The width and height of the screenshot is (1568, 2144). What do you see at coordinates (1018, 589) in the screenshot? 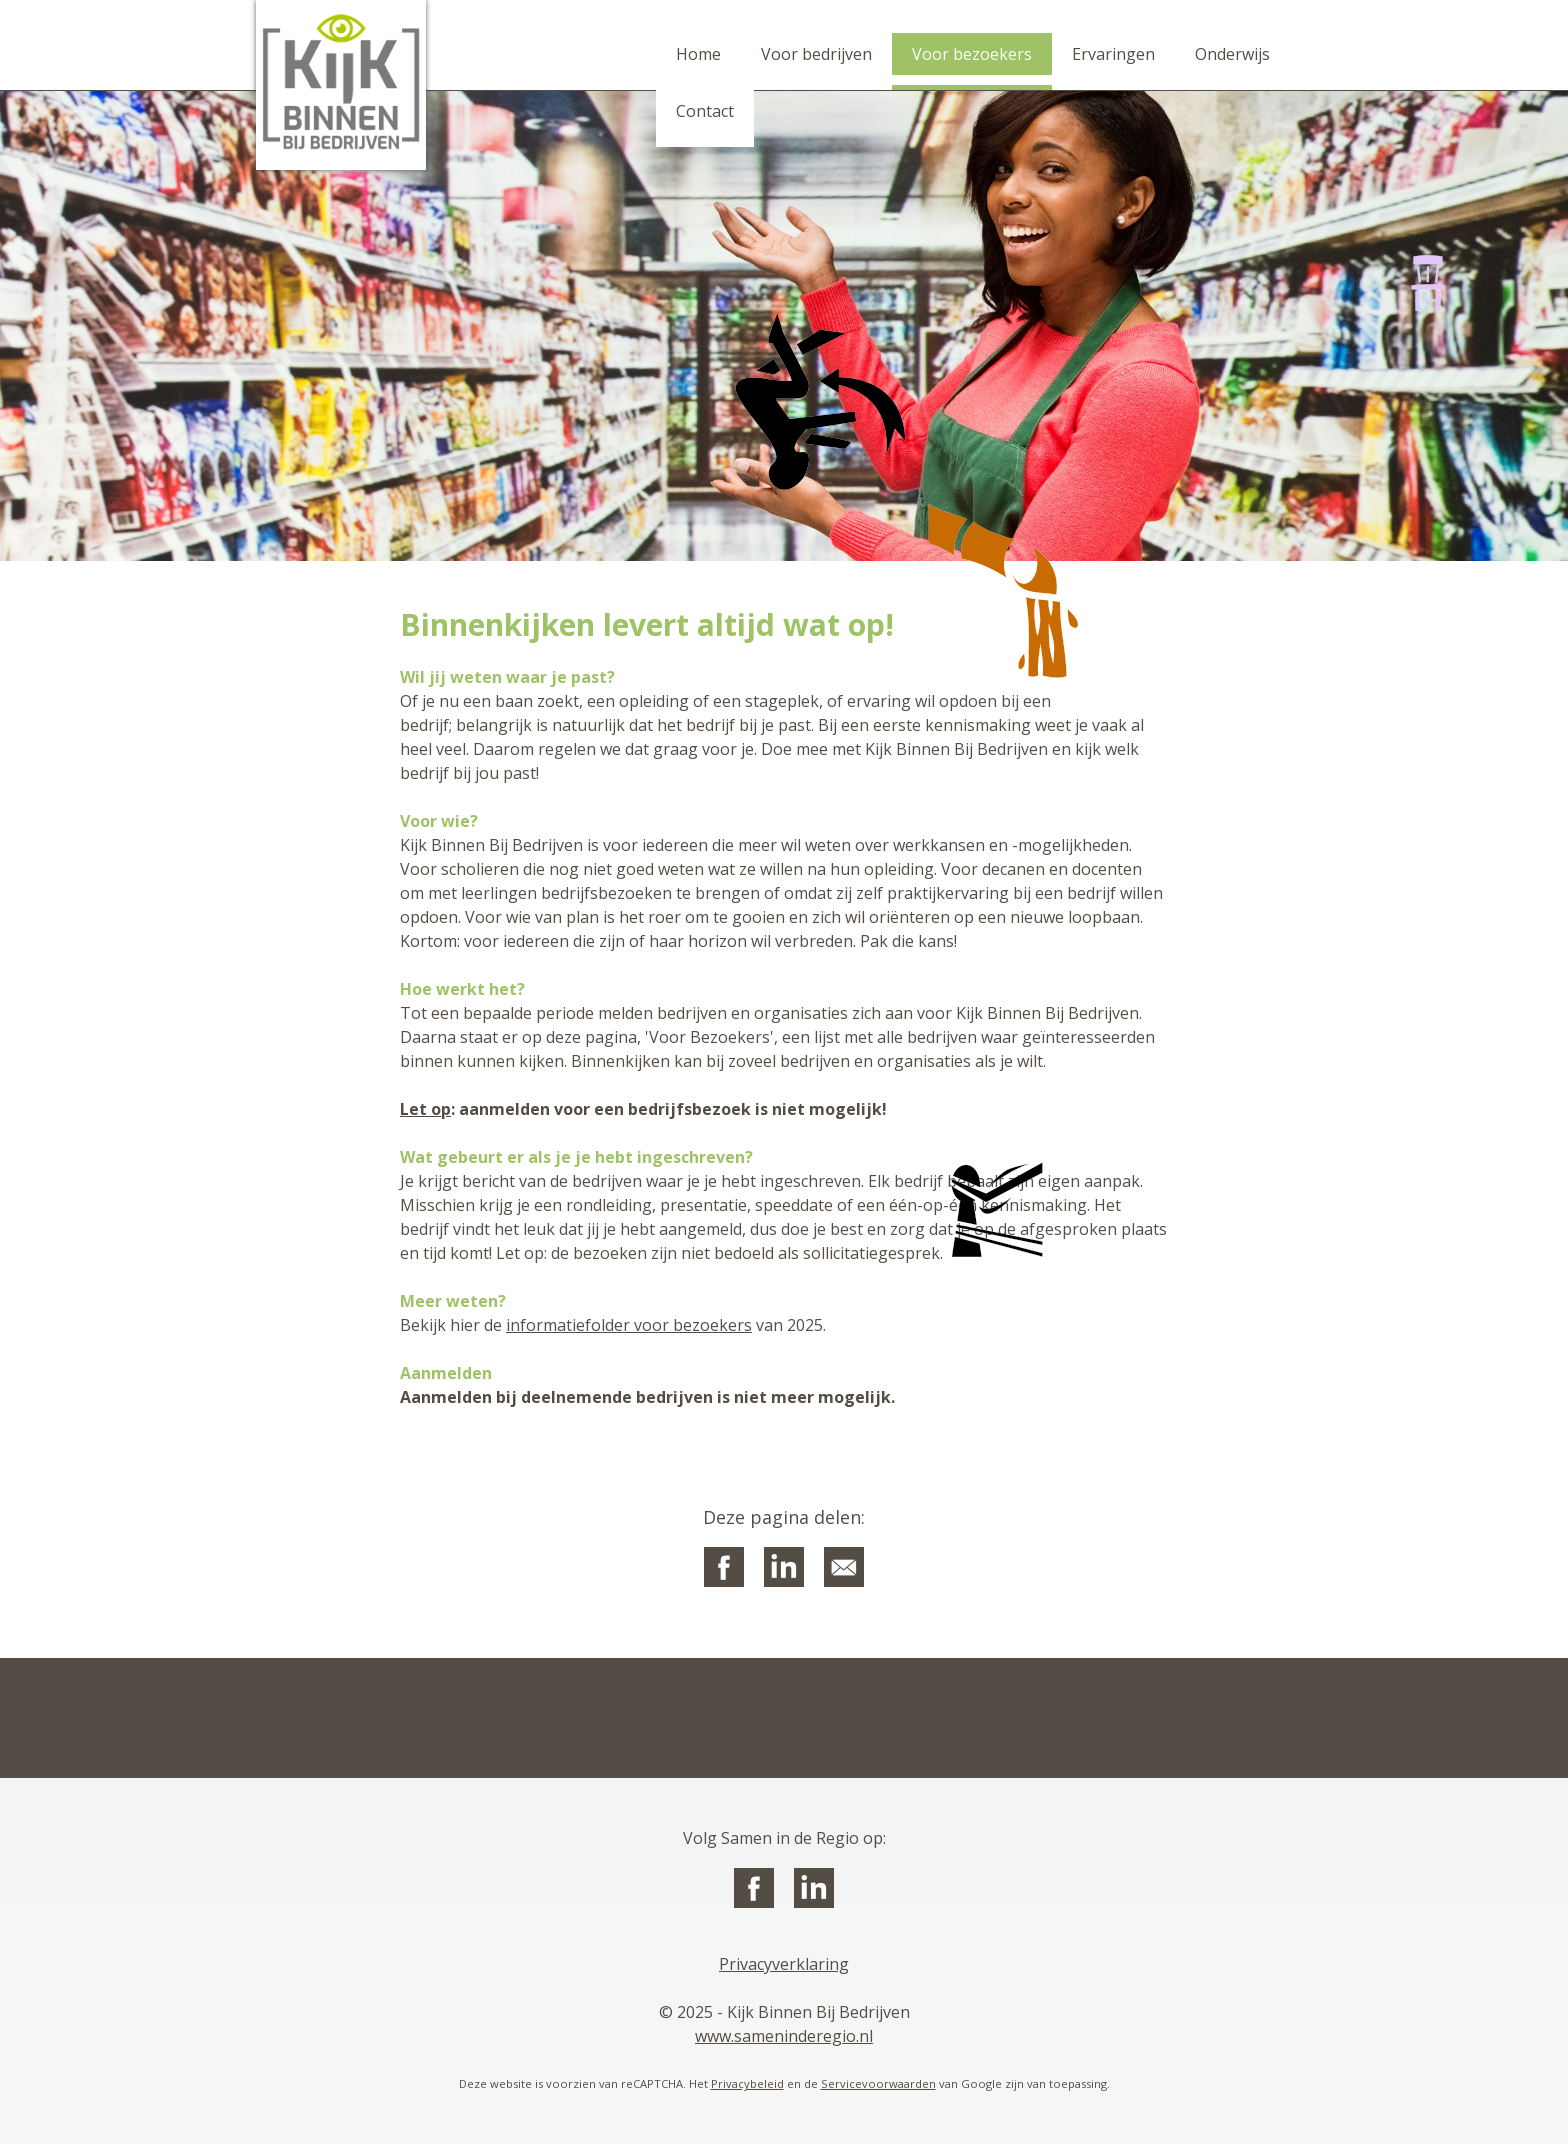
I see `zen garden or relaxation feature` at bounding box center [1018, 589].